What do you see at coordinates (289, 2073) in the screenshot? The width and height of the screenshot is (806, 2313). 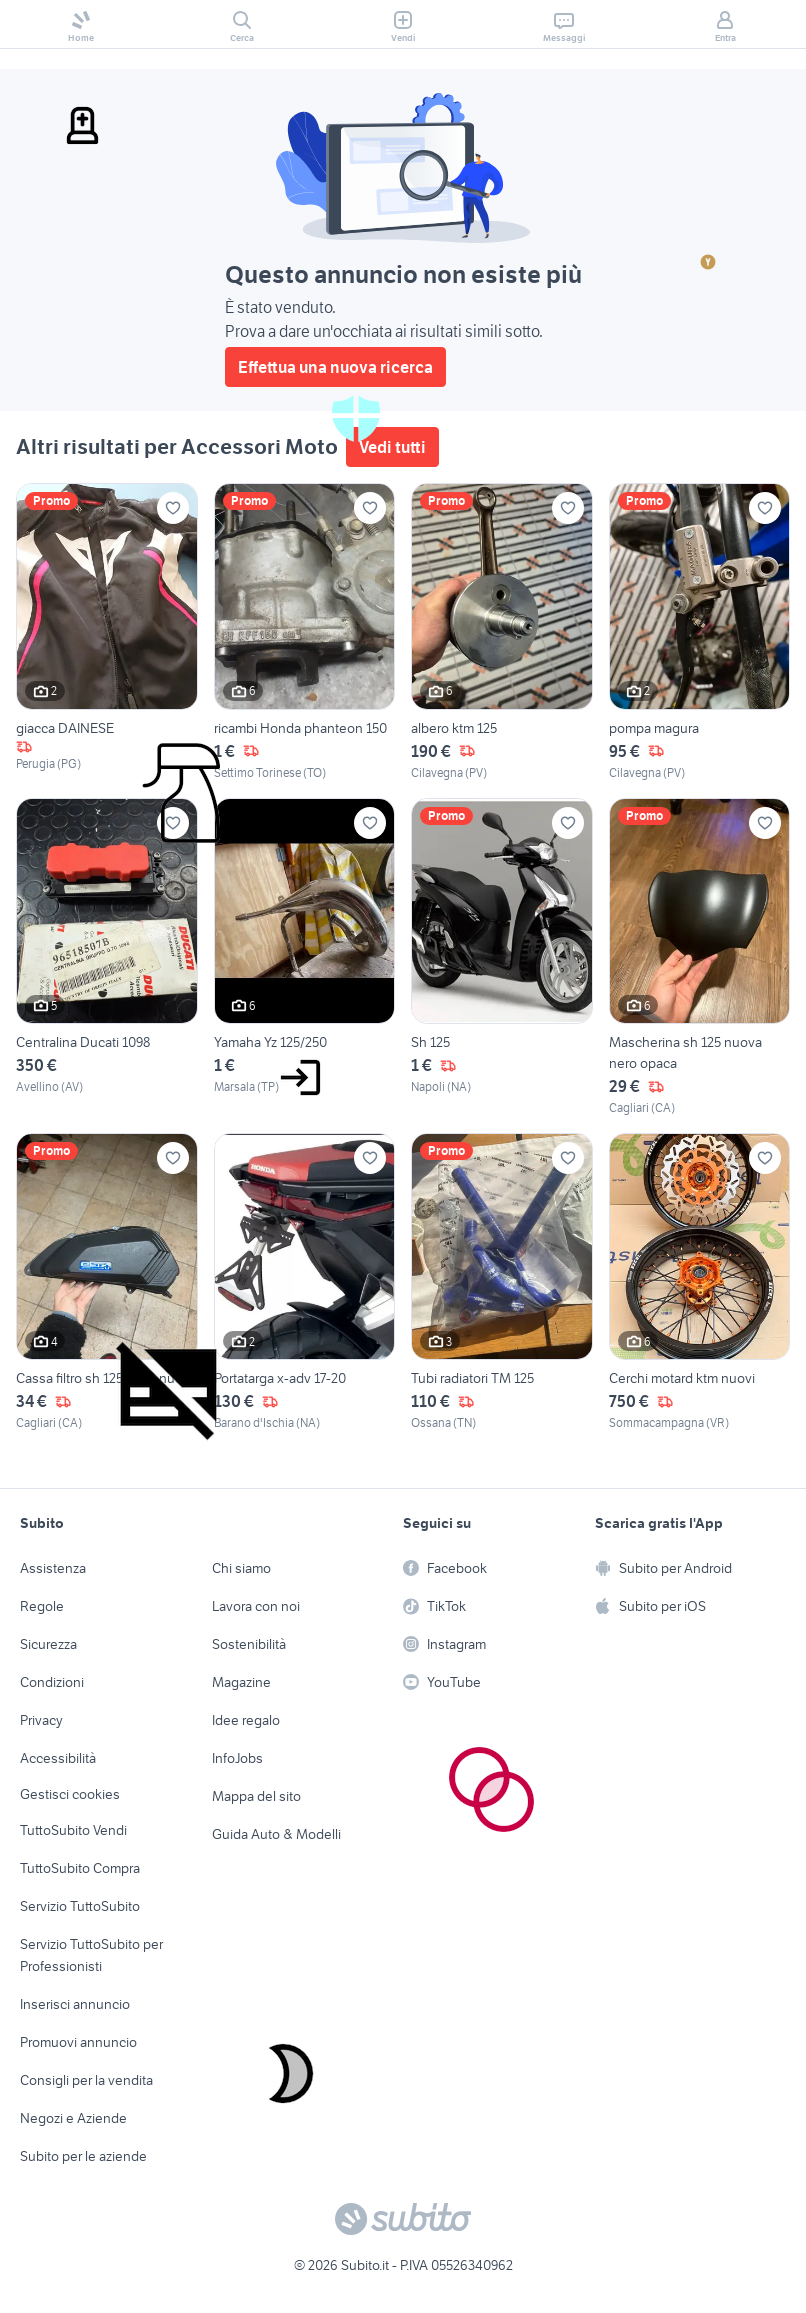 I see `toggle dark mode or night theme` at bounding box center [289, 2073].